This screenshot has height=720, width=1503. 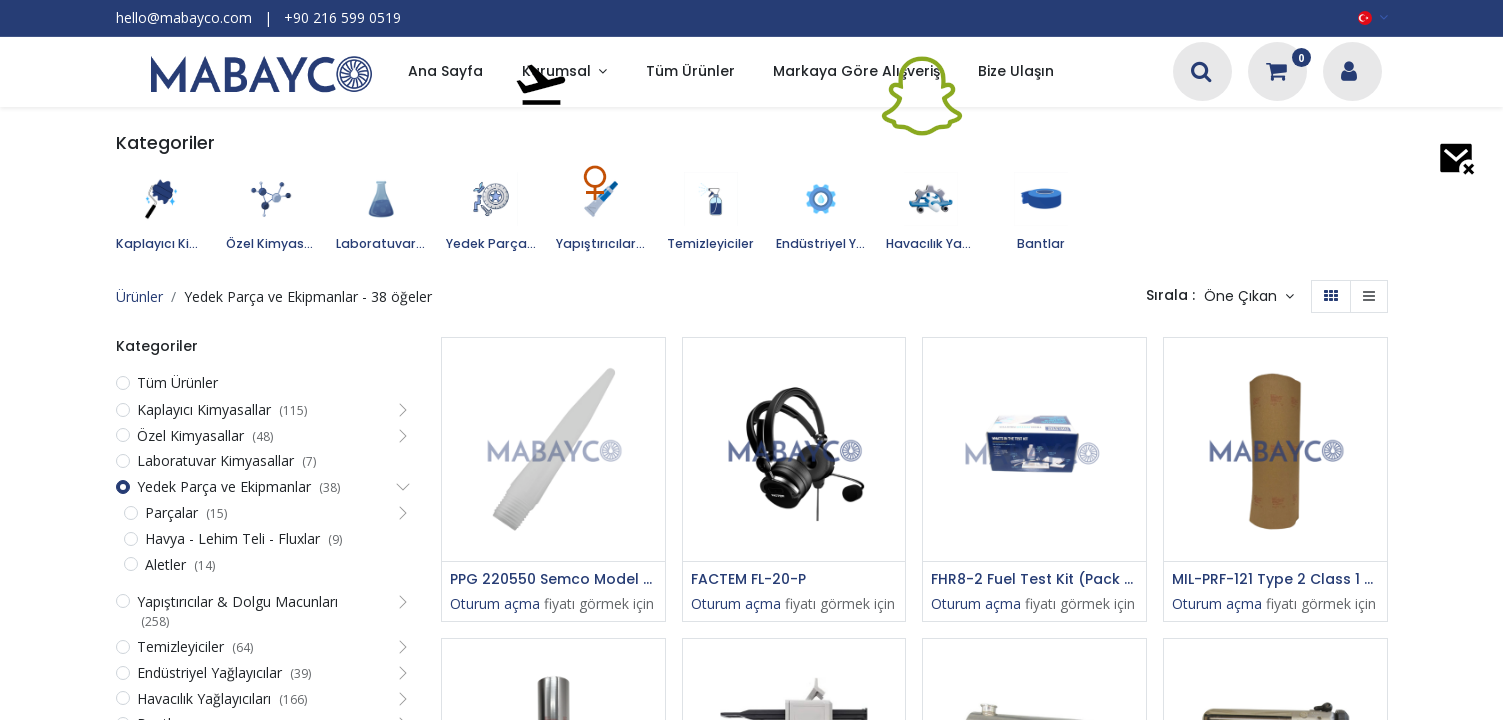 What do you see at coordinates (922, 96) in the screenshot?
I see `open snapchat app` at bounding box center [922, 96].